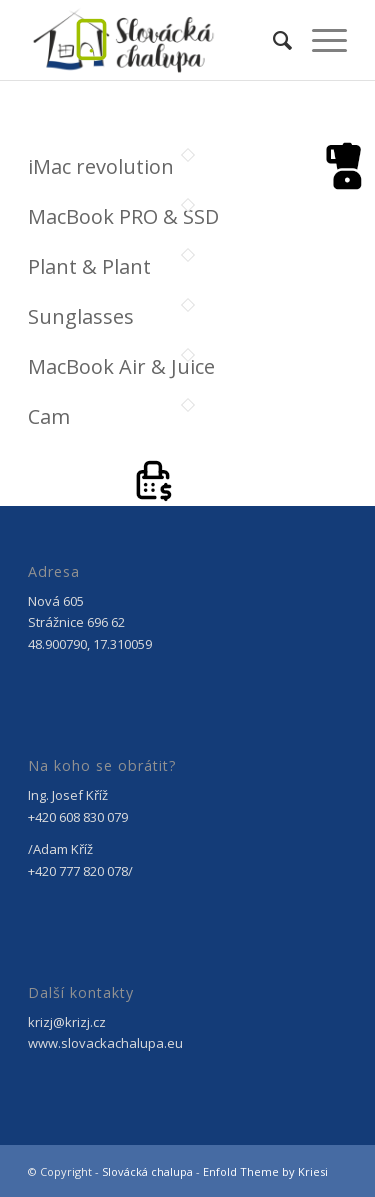 This screenshot has height=1197, width=375. What do you see at coordinates (153, 481) in the screenshot?
I see `open point of sale system` at bounding box center [153, 481].